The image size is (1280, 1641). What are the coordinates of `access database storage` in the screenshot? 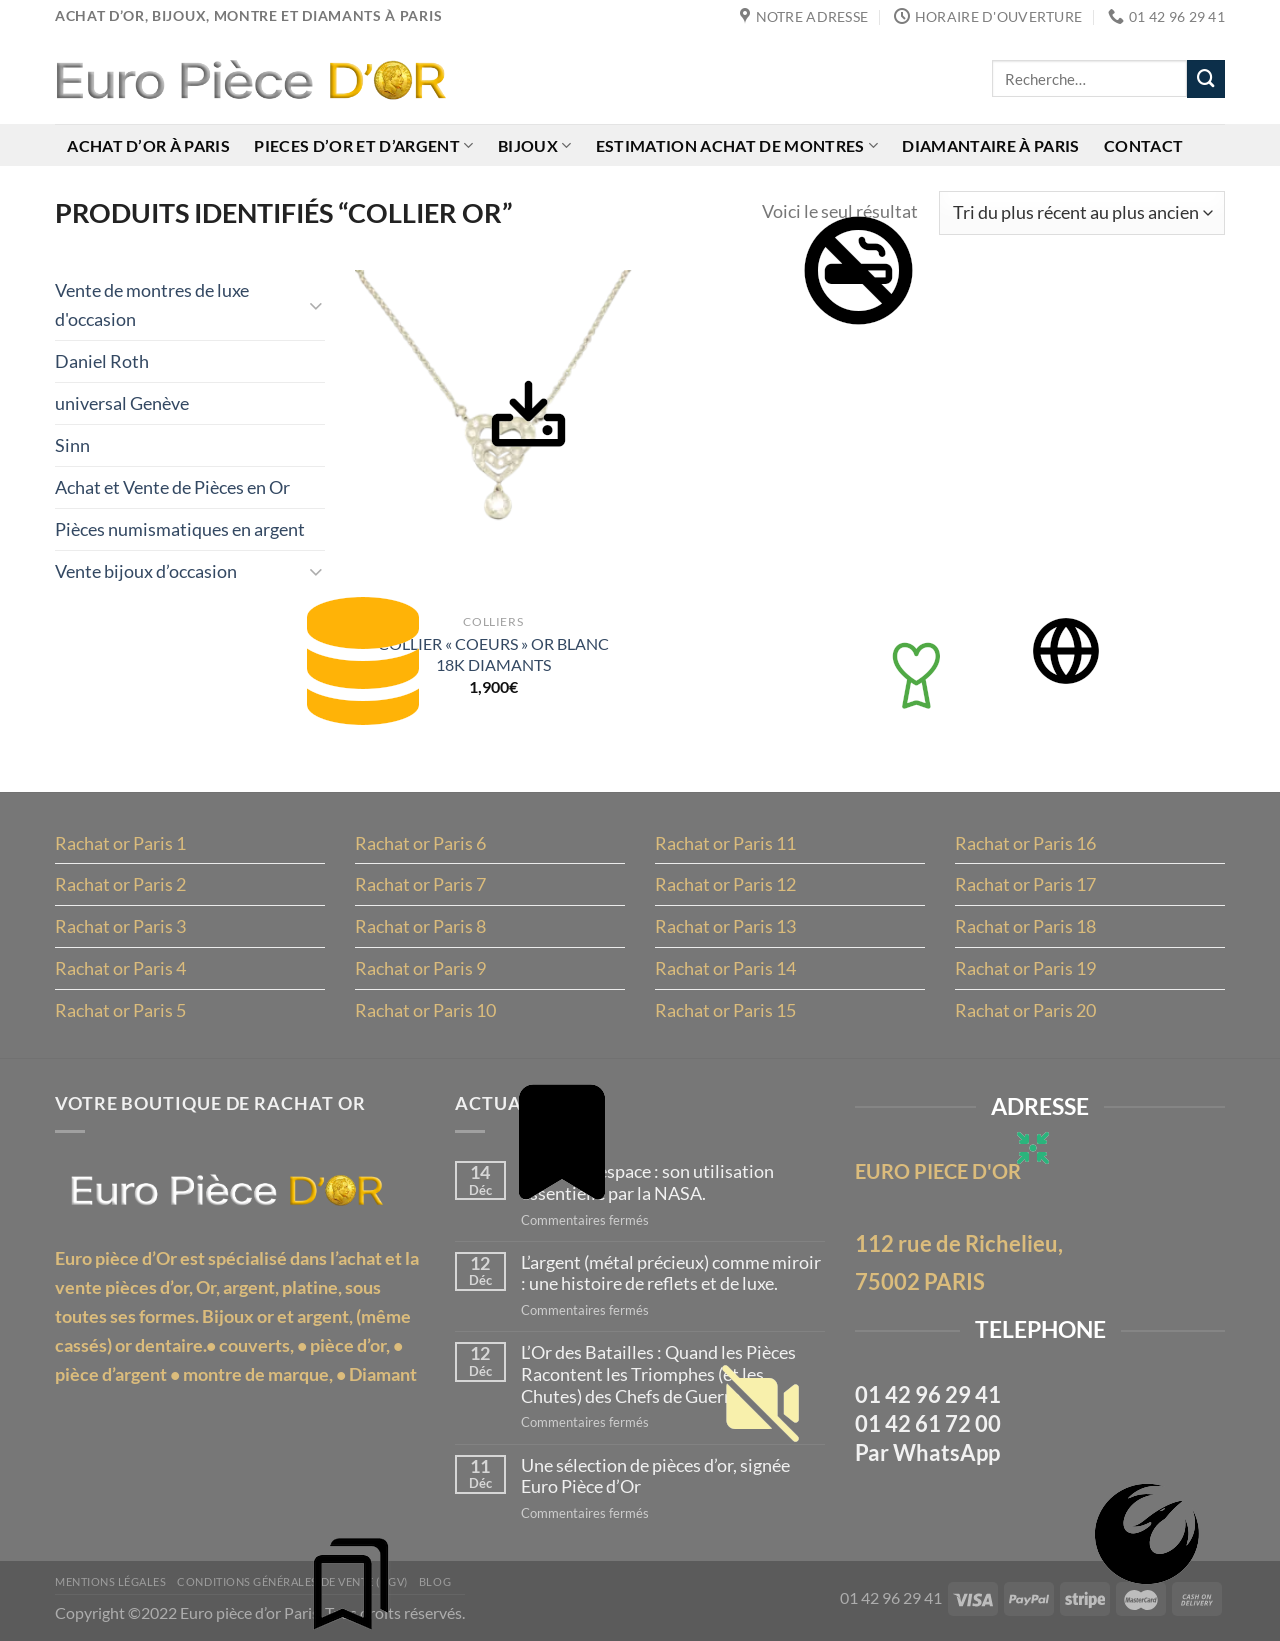 It's located at (363, 661).